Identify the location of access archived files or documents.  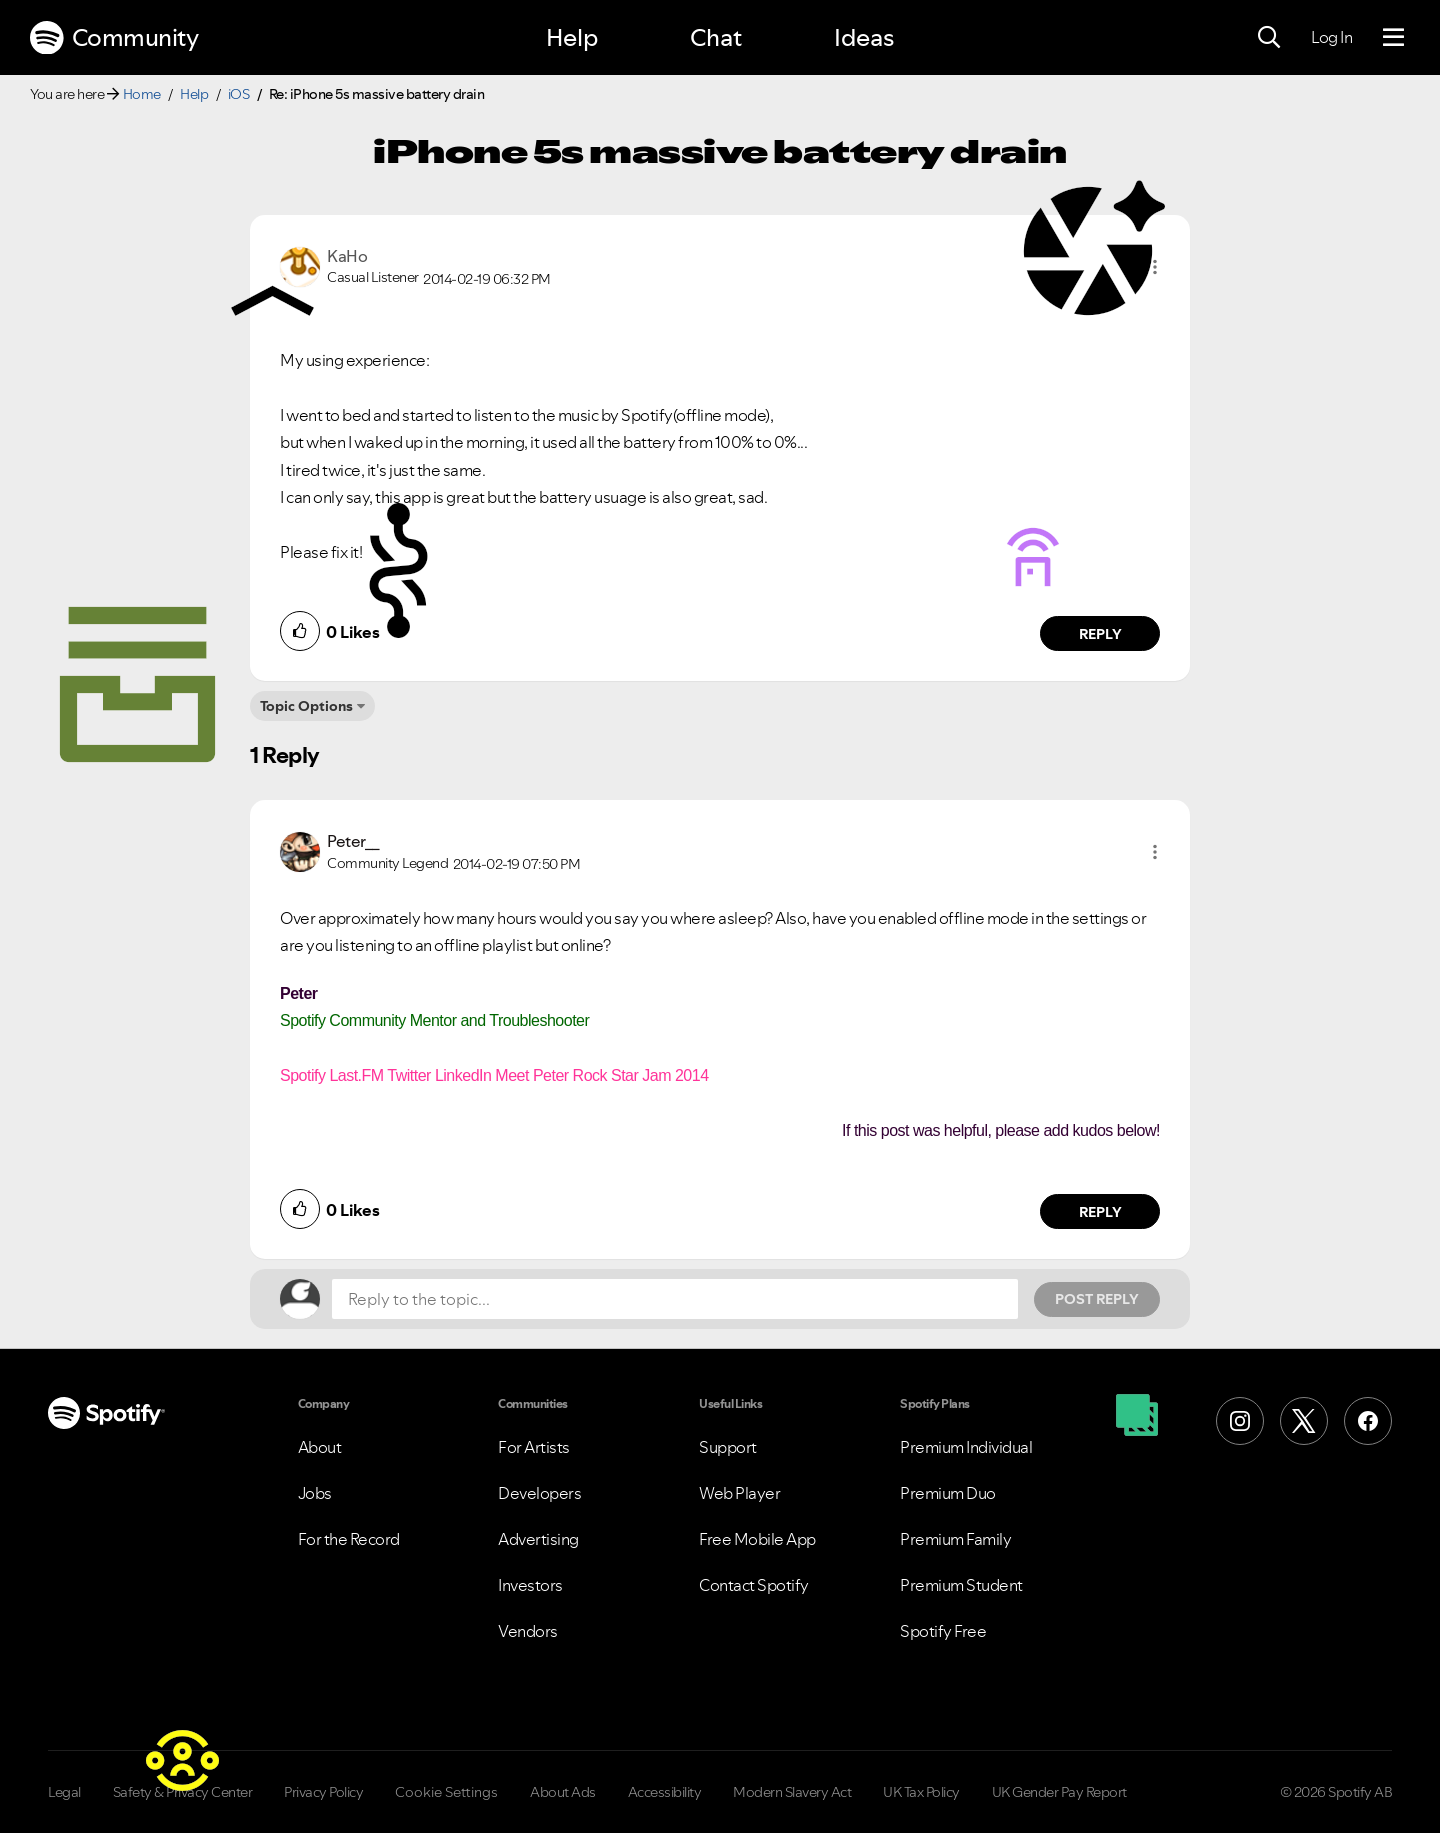
(137, 684).